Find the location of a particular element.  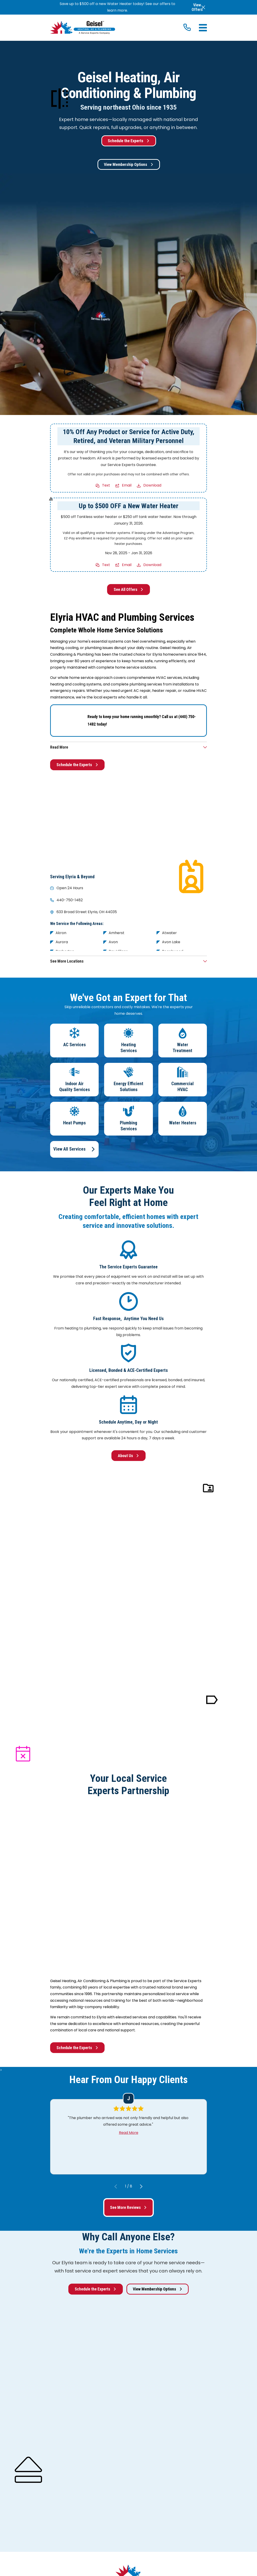

add a label or tag to an item is located at coordinates (212, 1700).